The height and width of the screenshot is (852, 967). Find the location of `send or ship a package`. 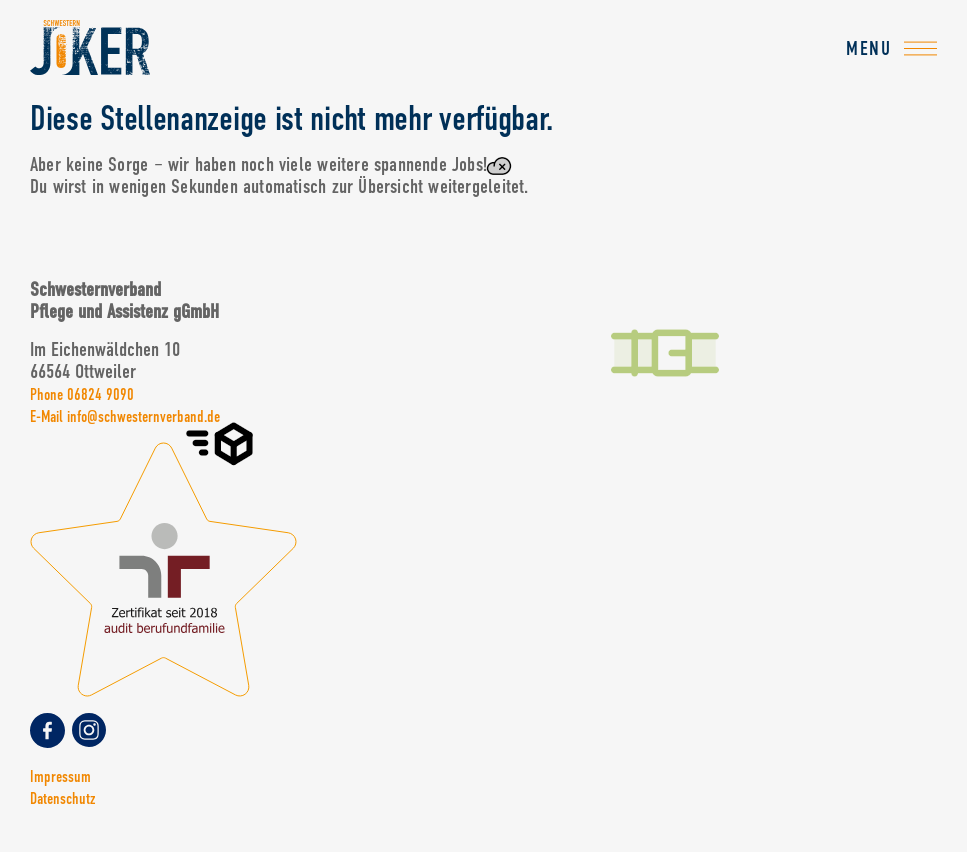

send or ship a package is located at coordinates (221, 443).